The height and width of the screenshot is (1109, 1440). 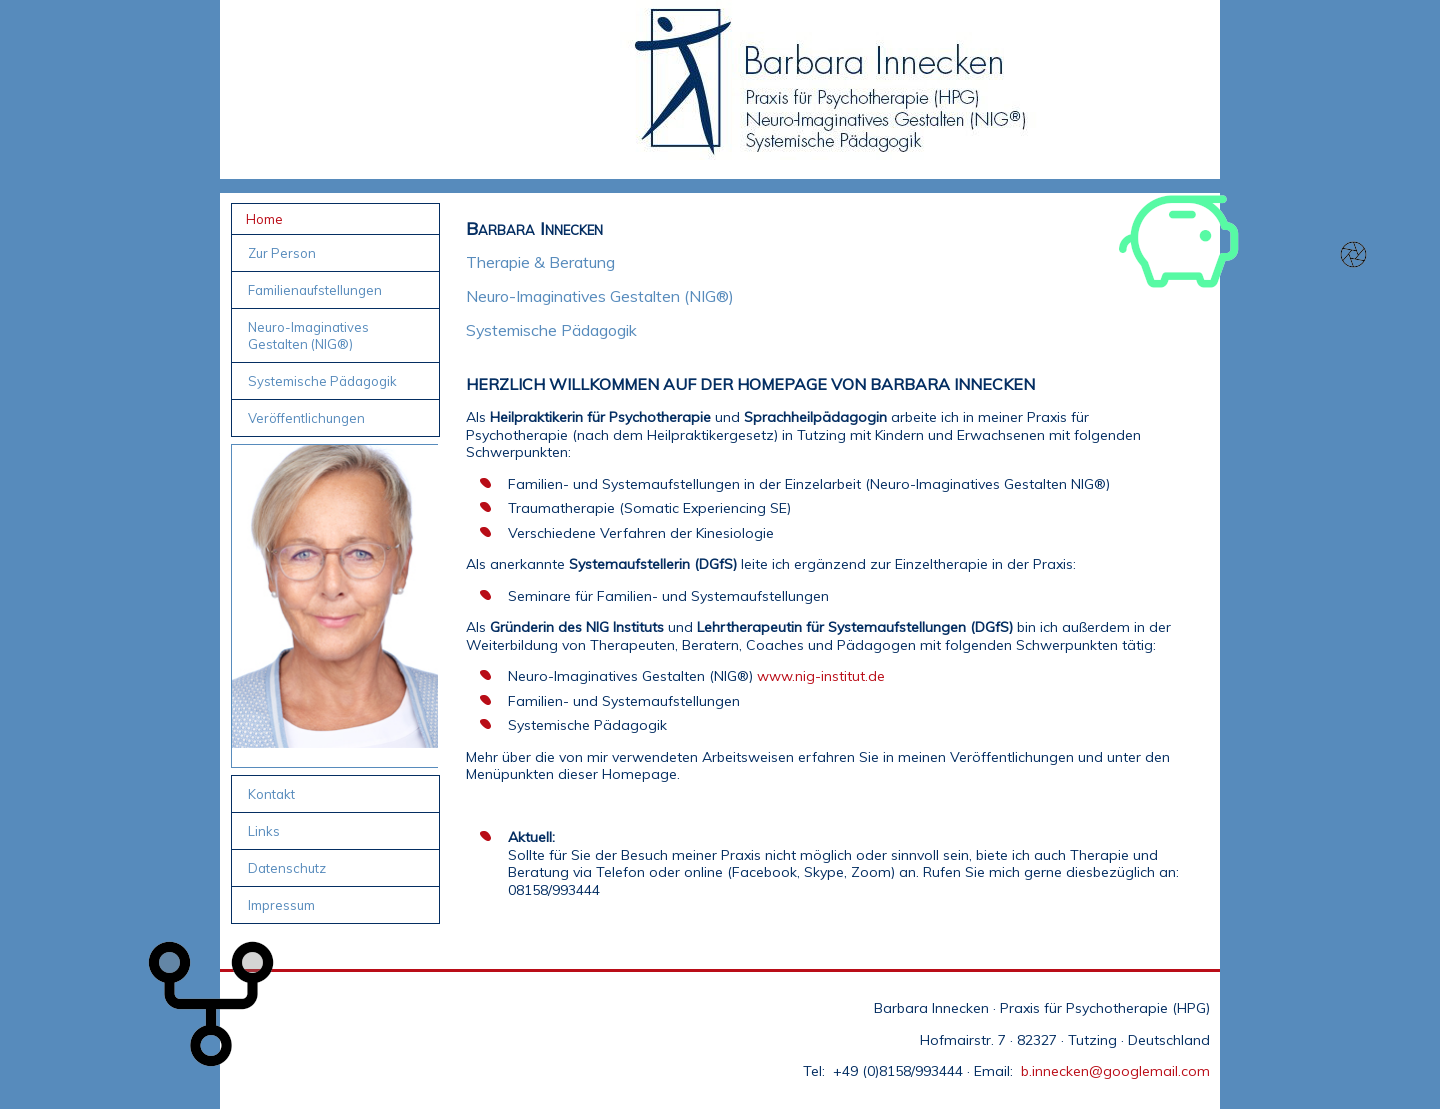 I want to click on create a new branch in version control, so click(x=211, y=1004).